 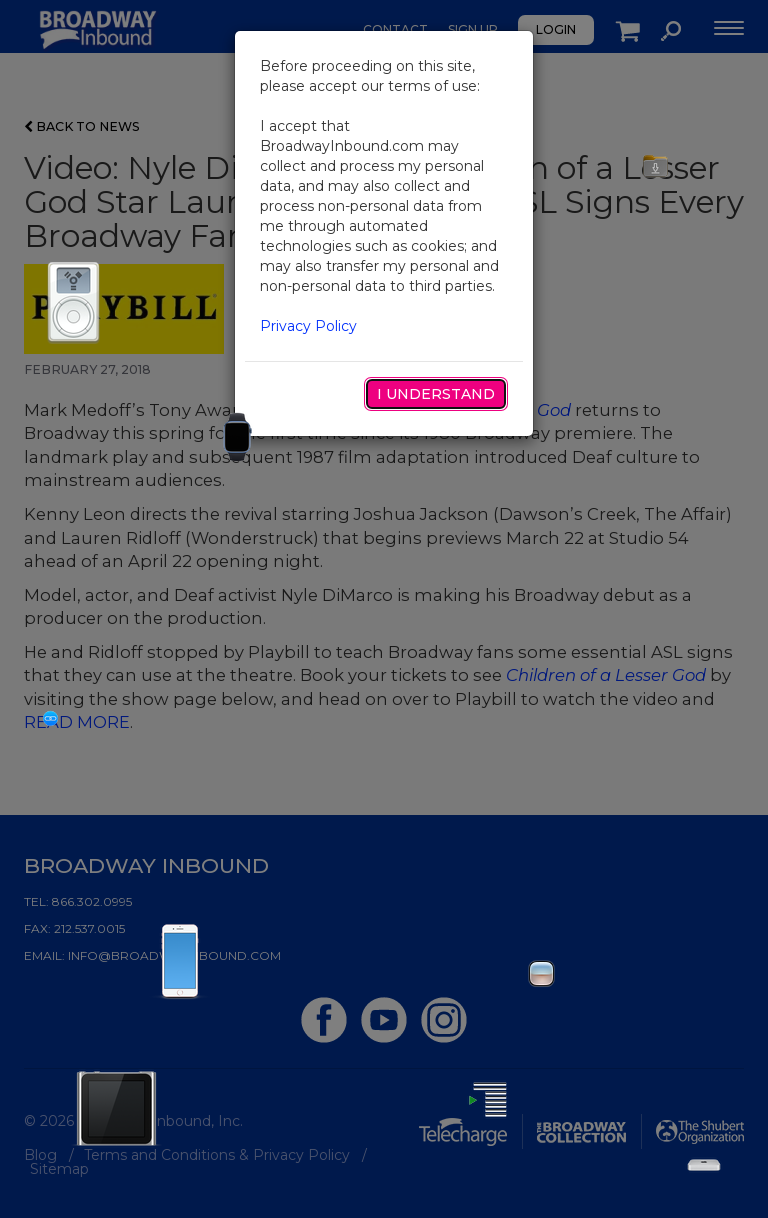 What do you see at coordinates (655, 165) in the screenshot?
I see `access your downloads folder` at bounding box center [655, 165].